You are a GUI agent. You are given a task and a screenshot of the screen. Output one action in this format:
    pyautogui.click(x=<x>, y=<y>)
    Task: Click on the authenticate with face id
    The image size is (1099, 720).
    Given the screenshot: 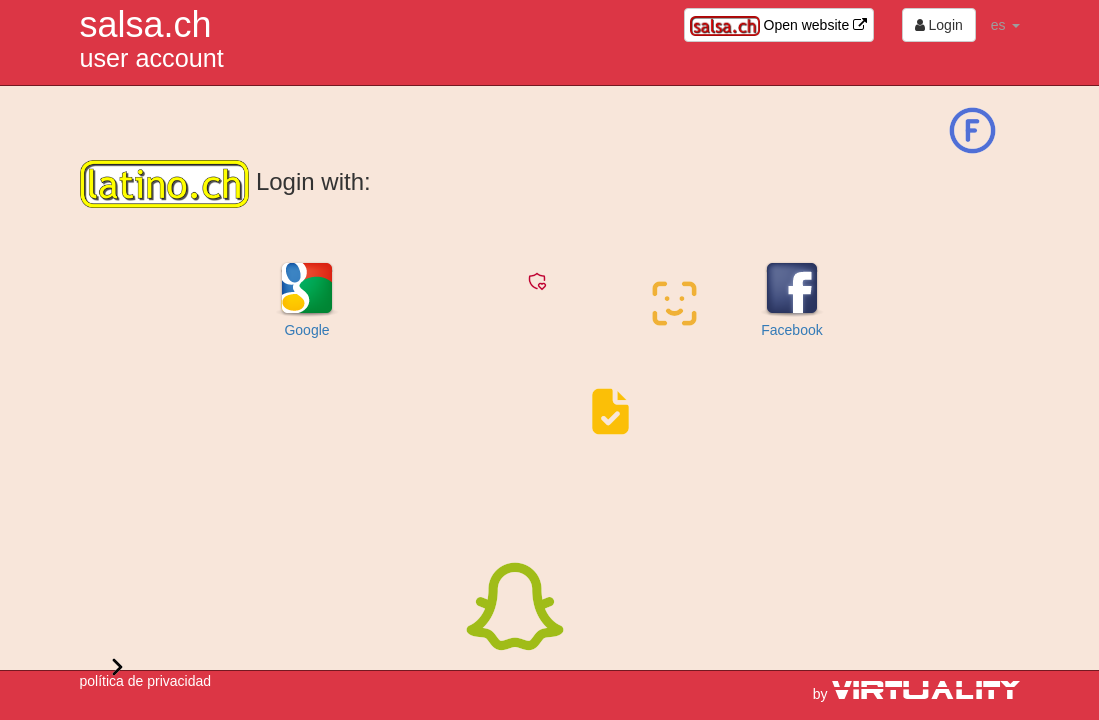 What is the action you would take?
    pyautogui.click(x=674, y=303)
    